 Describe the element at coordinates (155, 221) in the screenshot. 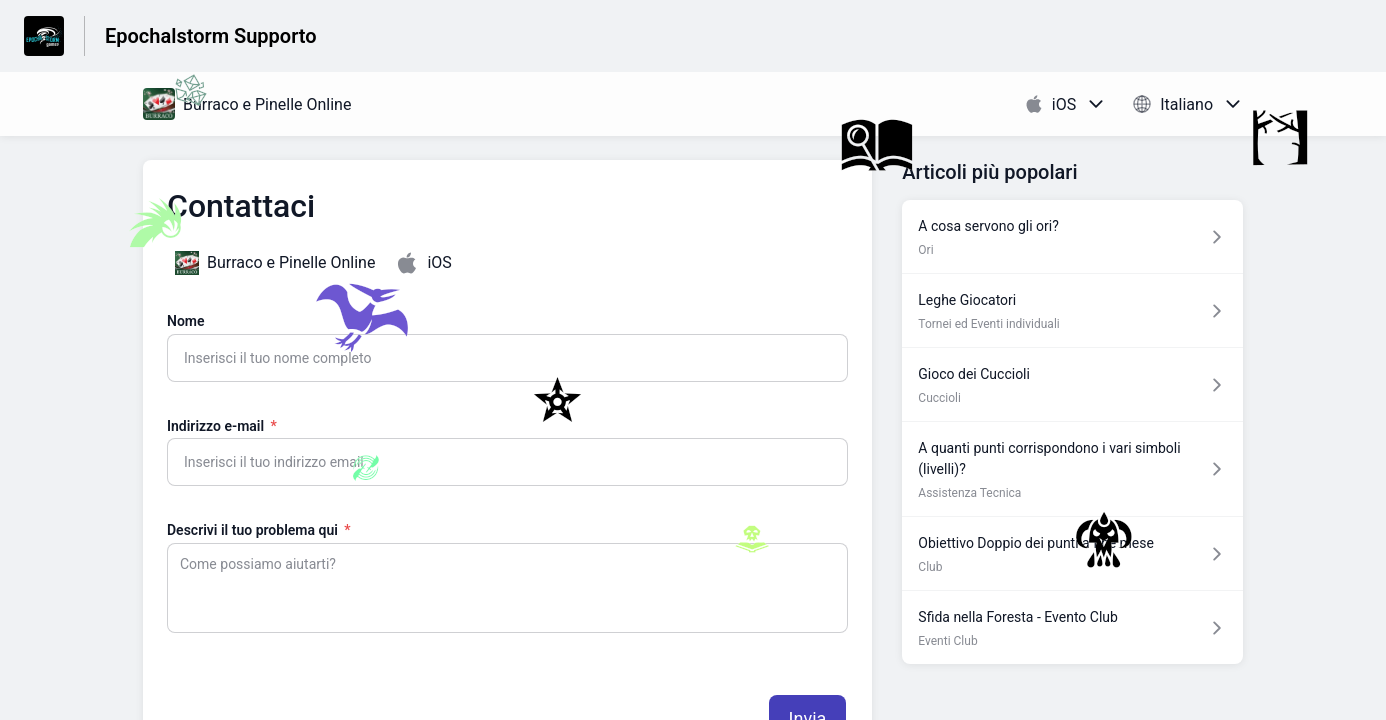

I see `cast an electrical or lightning spell` at that location.